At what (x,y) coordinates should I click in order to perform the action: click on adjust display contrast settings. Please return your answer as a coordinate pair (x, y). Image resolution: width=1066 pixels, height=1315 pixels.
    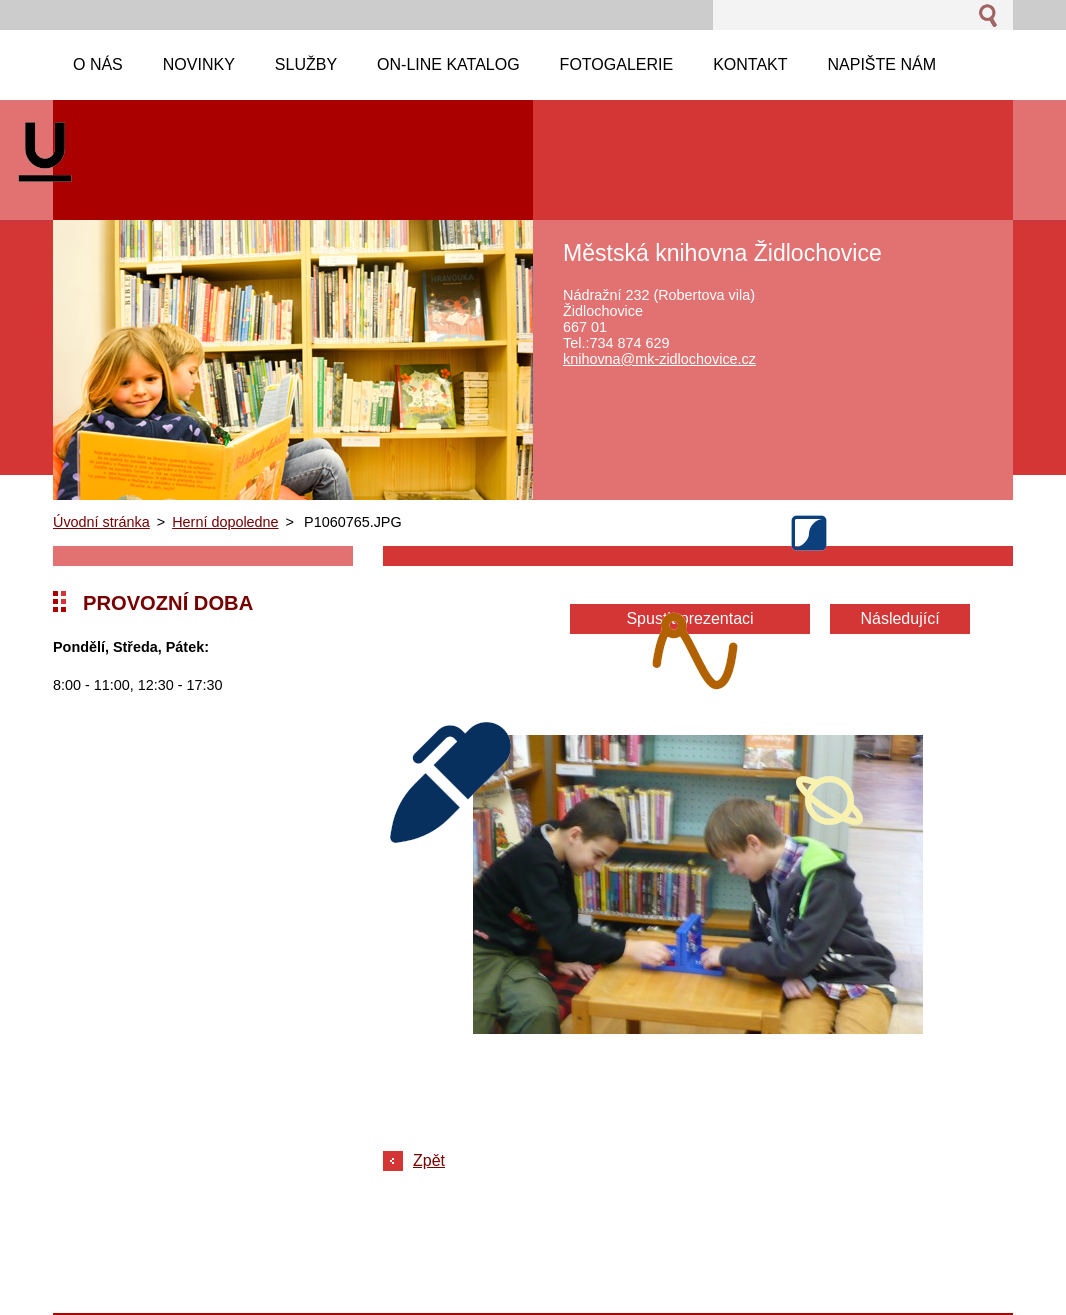
    Looking at the image, I should click on (809, 533).